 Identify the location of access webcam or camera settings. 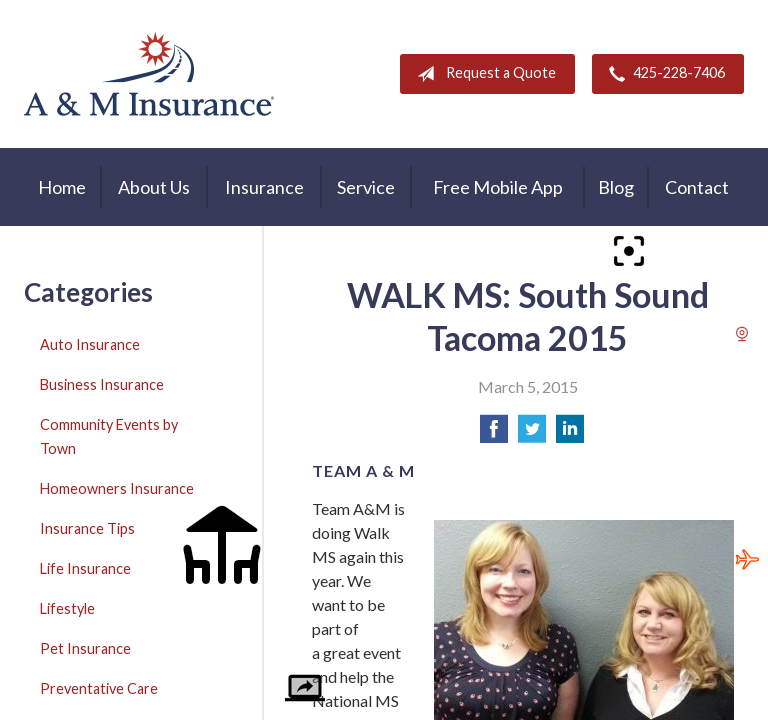
(742, 334).